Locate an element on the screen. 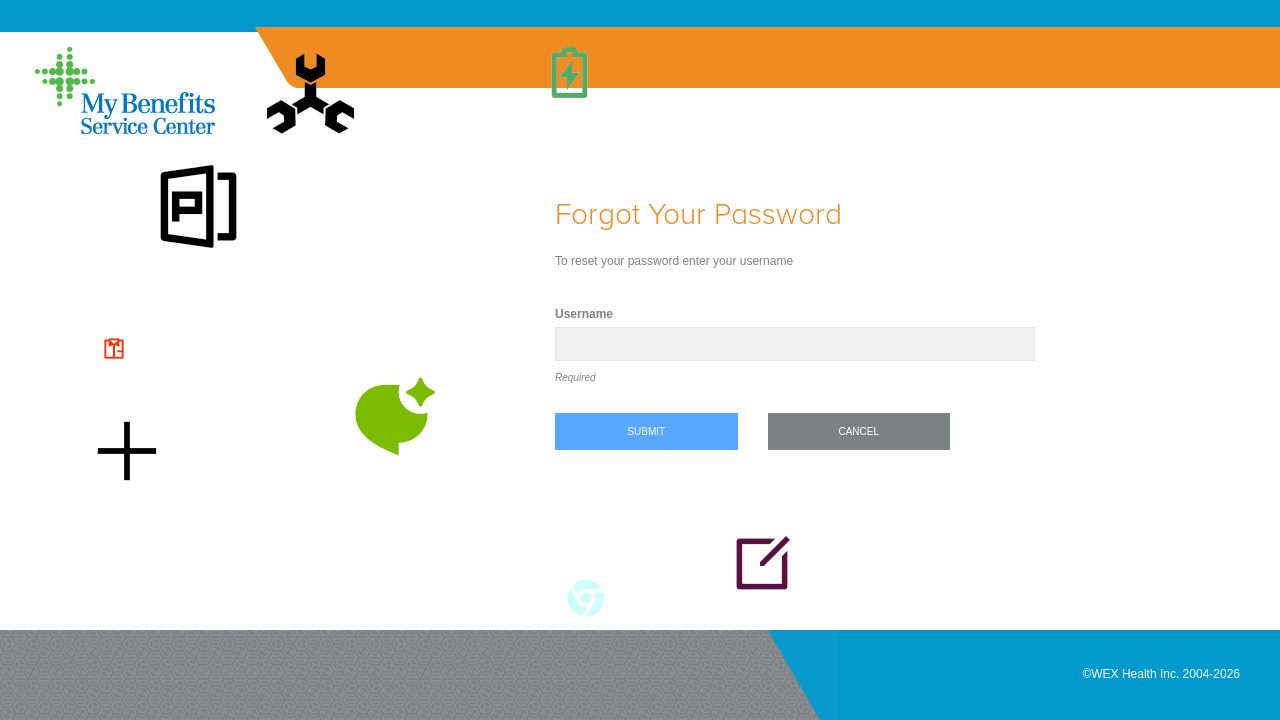  google cloud spanner database service logo is located at coordinates (310, 93).